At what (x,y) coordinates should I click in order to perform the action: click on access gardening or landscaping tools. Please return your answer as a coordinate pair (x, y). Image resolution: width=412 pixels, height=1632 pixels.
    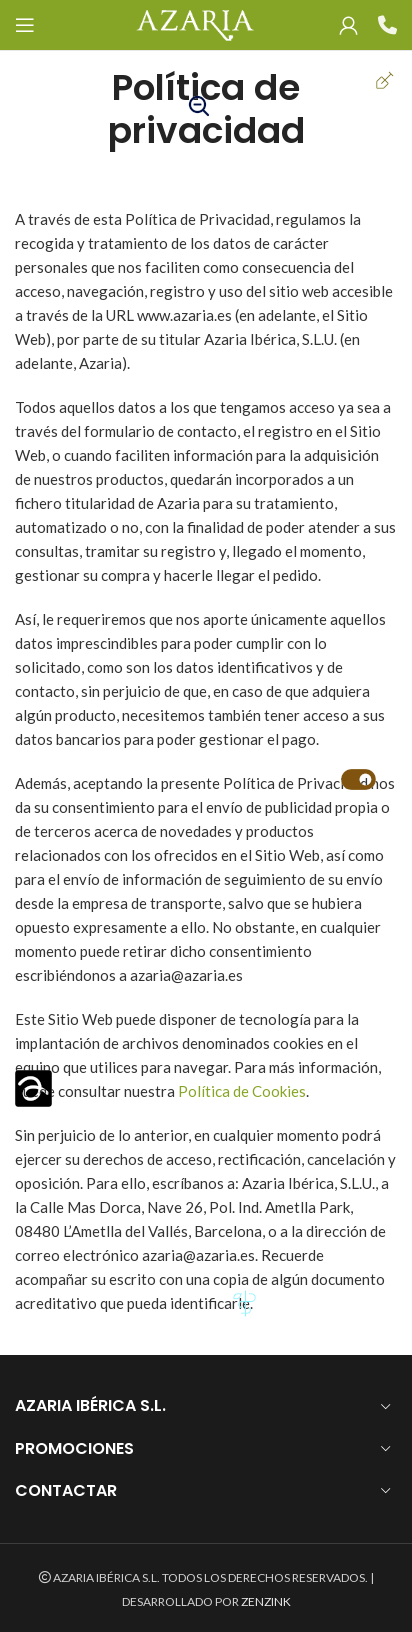
    Looking at the image, I should click on (384, 80).